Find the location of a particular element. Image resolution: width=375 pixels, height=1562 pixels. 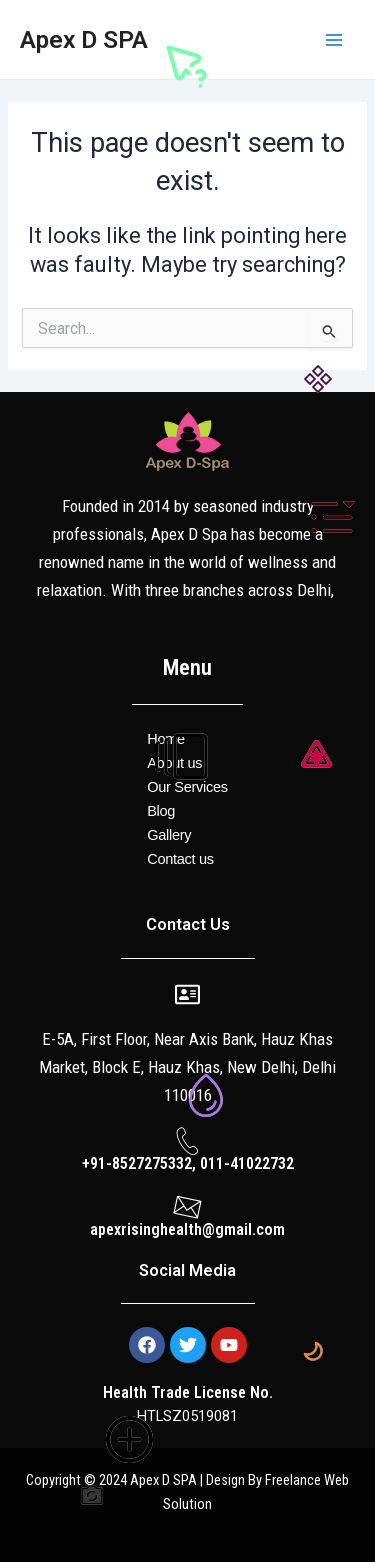

access app or feature categories is located at coordinates (318, 379).